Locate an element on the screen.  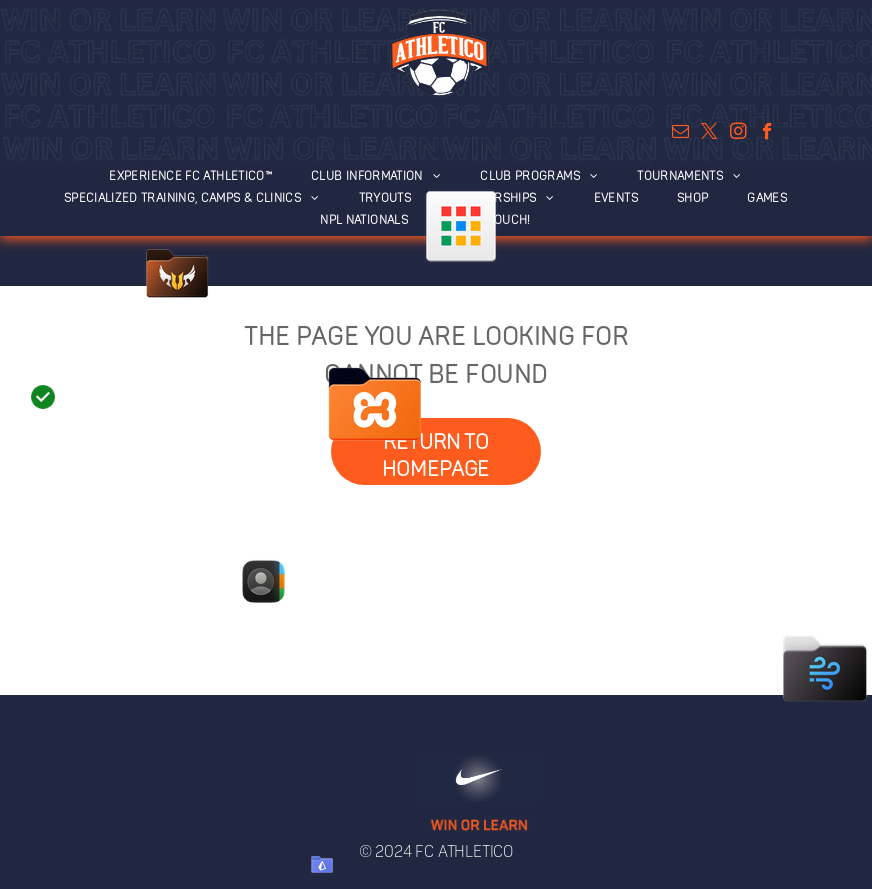
open windicss project folder is located at coordinates (824, 670).